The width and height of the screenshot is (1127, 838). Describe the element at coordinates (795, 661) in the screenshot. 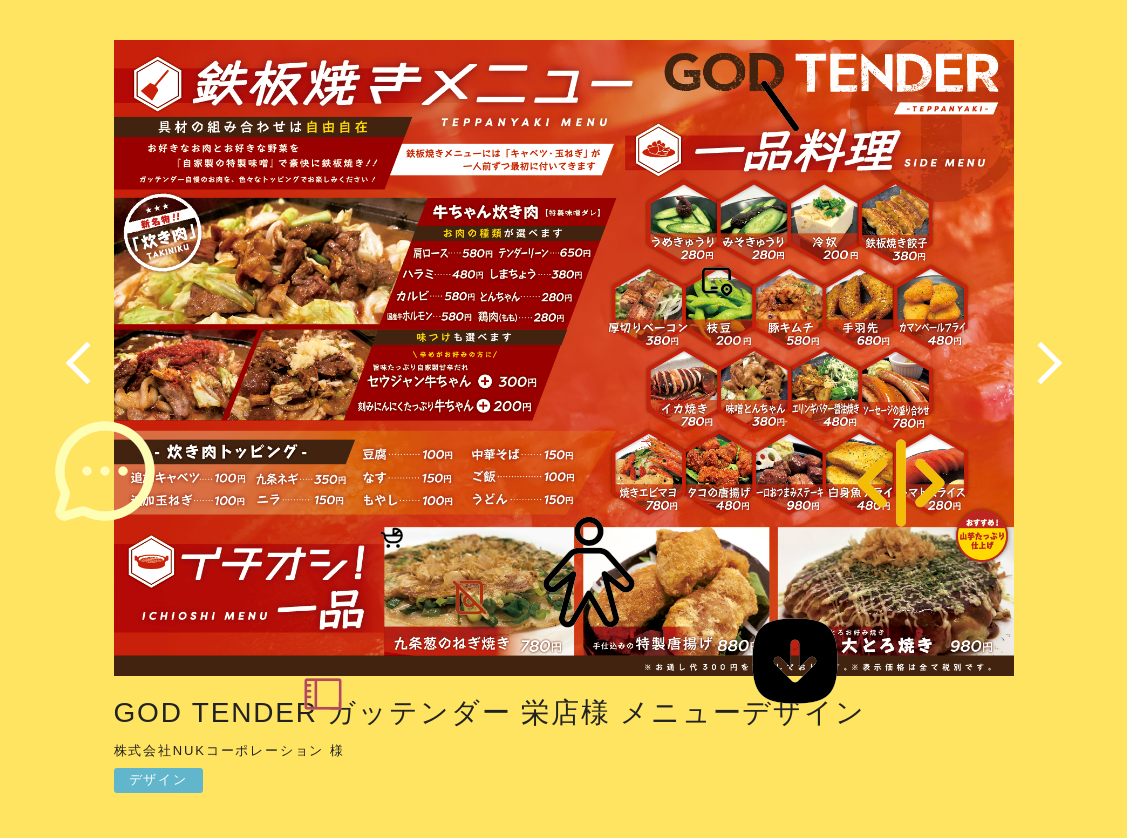

I see `download file or content` at that location.